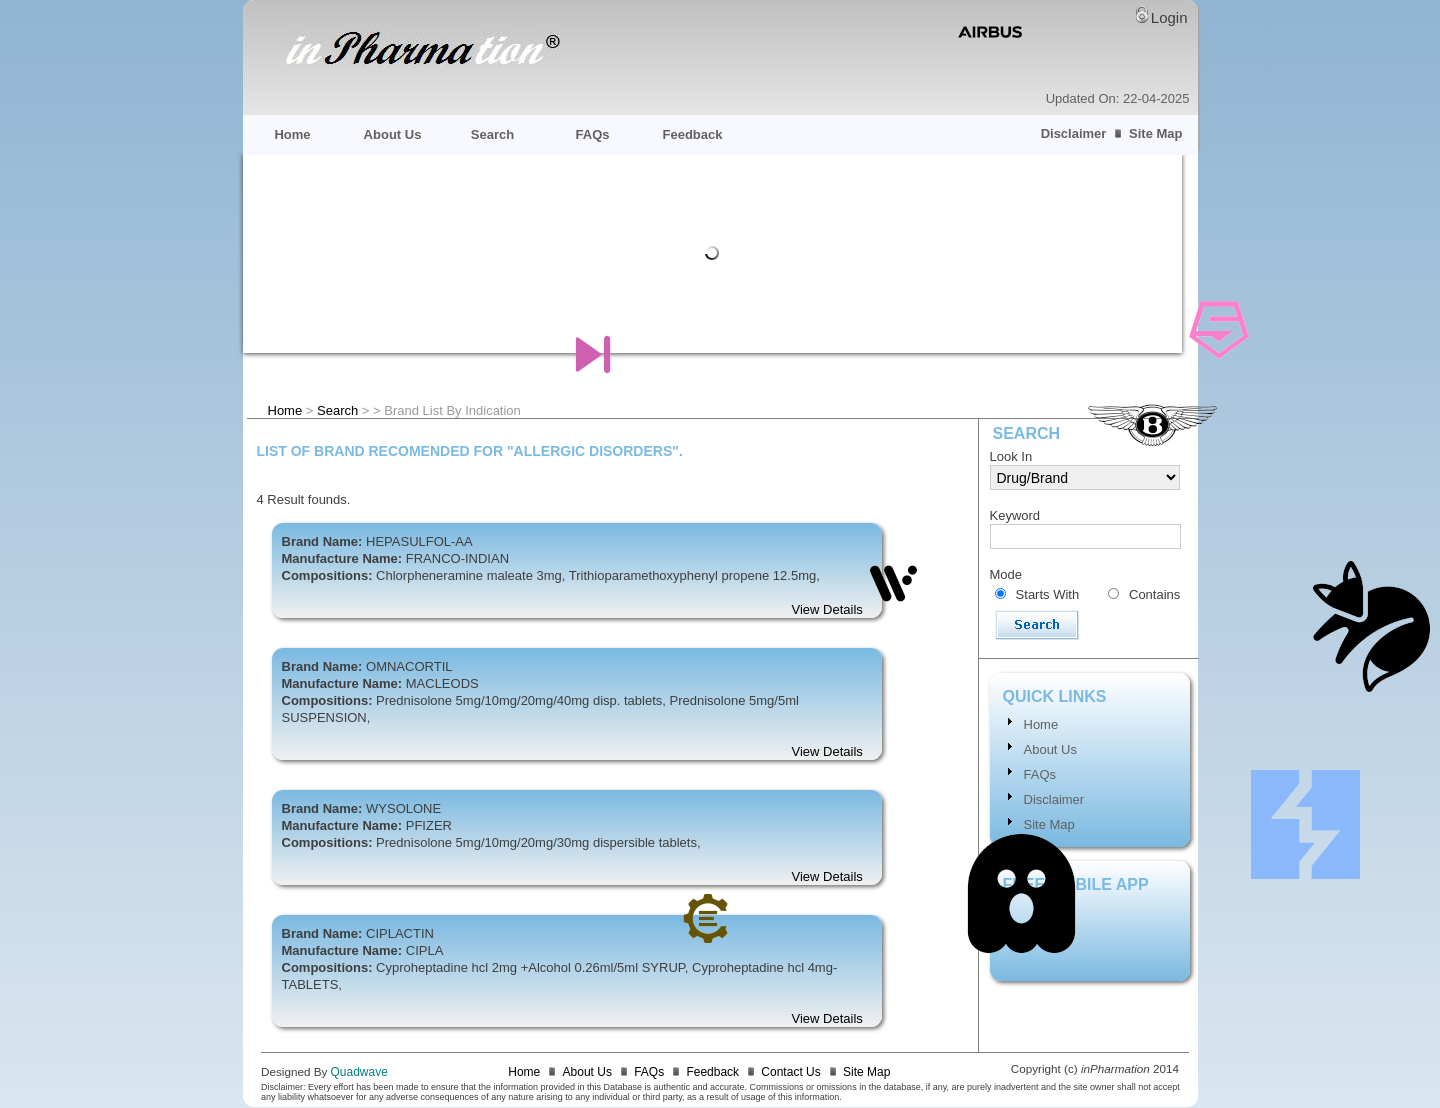 The width and height of the screenshot is (1440, 1108). I want to click on sifive company logo, so click(1219, 330).